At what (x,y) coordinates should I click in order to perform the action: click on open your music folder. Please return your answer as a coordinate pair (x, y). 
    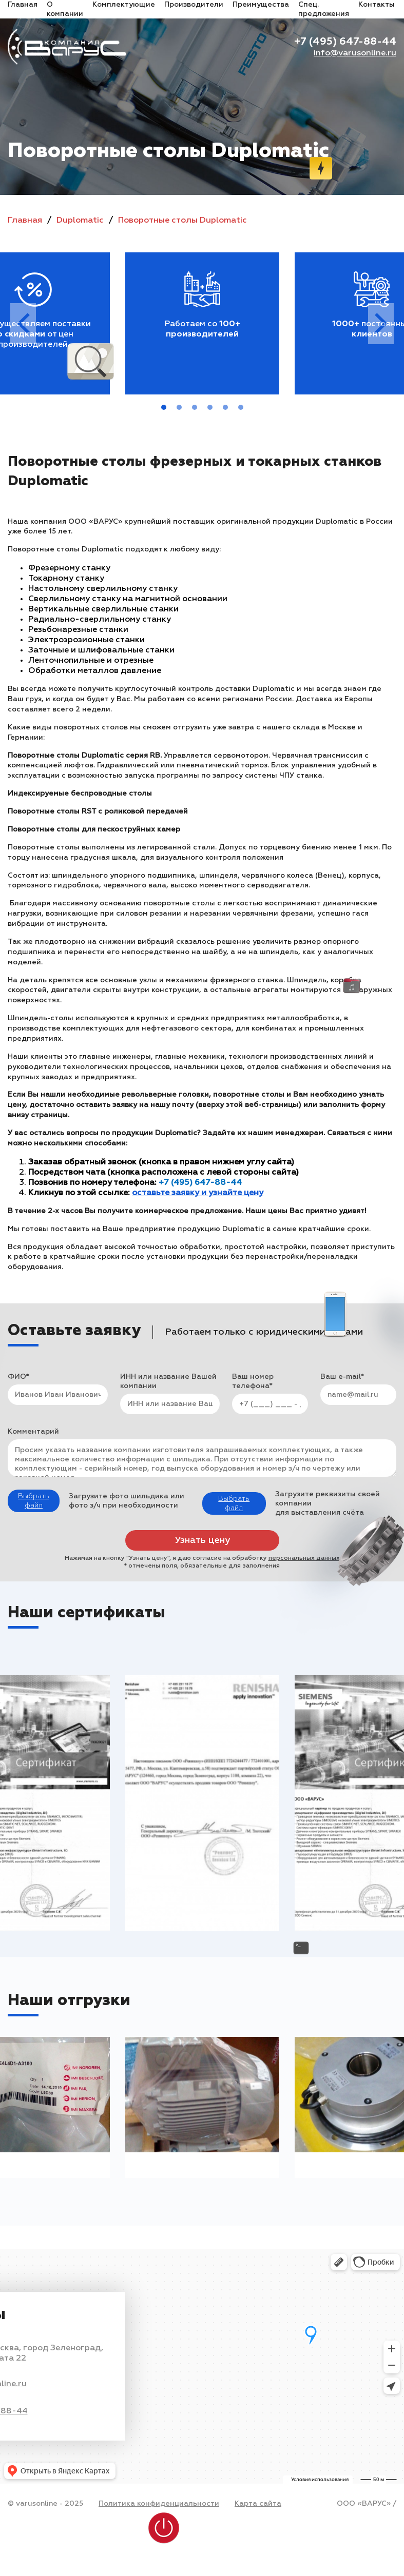
    Looking at the image, I should click on (352, 985).